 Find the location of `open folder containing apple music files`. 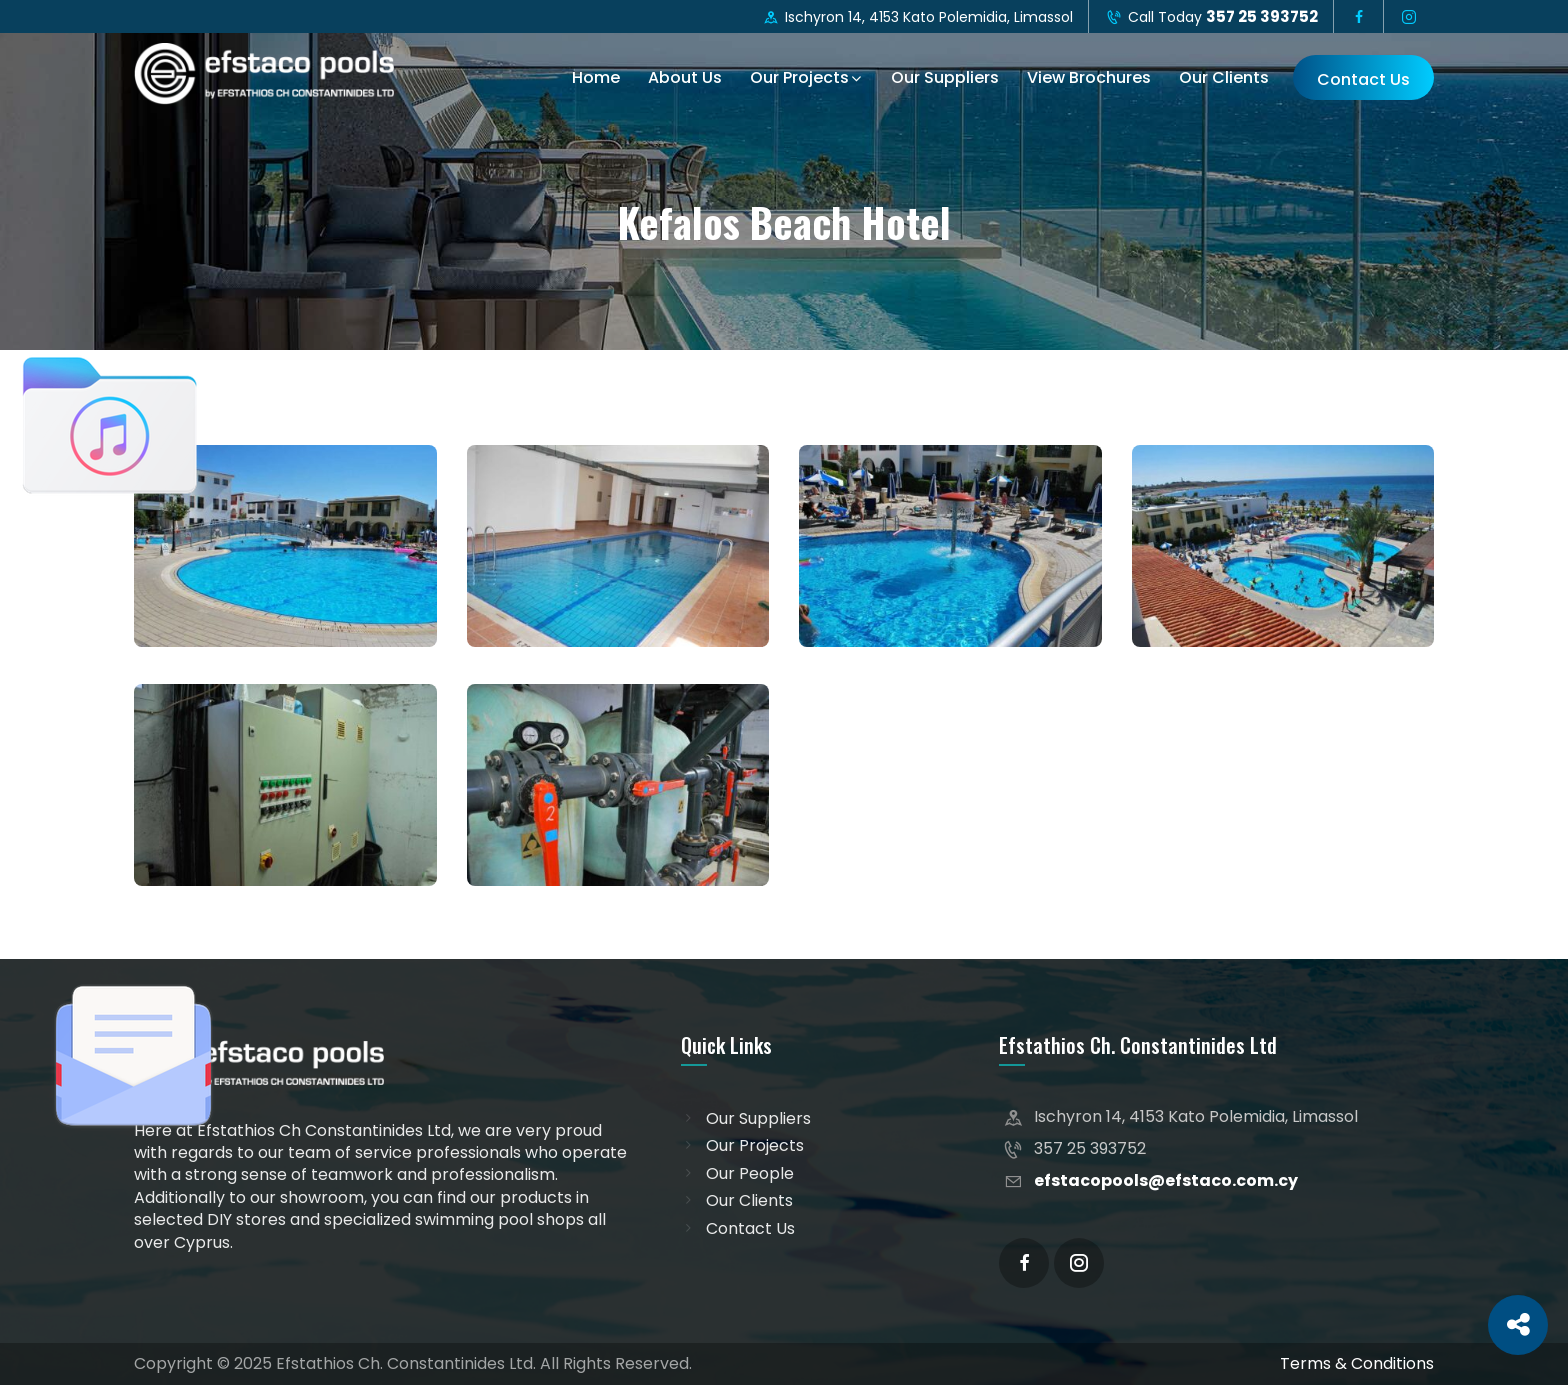

open folder containing apple music files is located at coordinates (109, 430).